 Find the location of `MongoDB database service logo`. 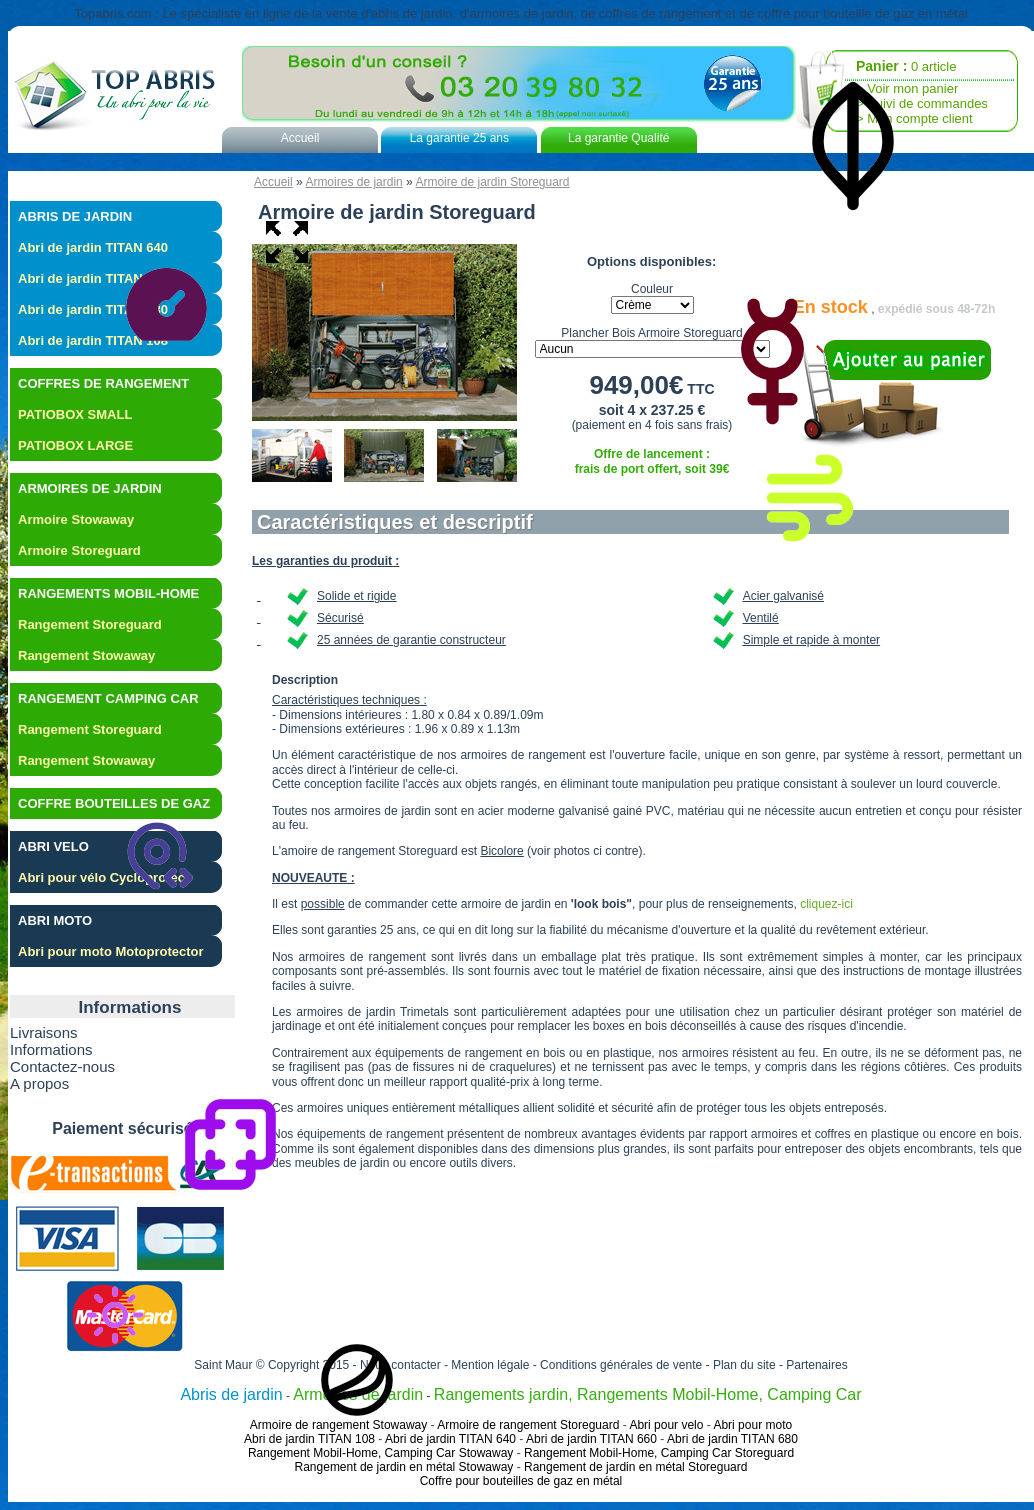

MongoDB database service logo is located at coordinates (853, 146).